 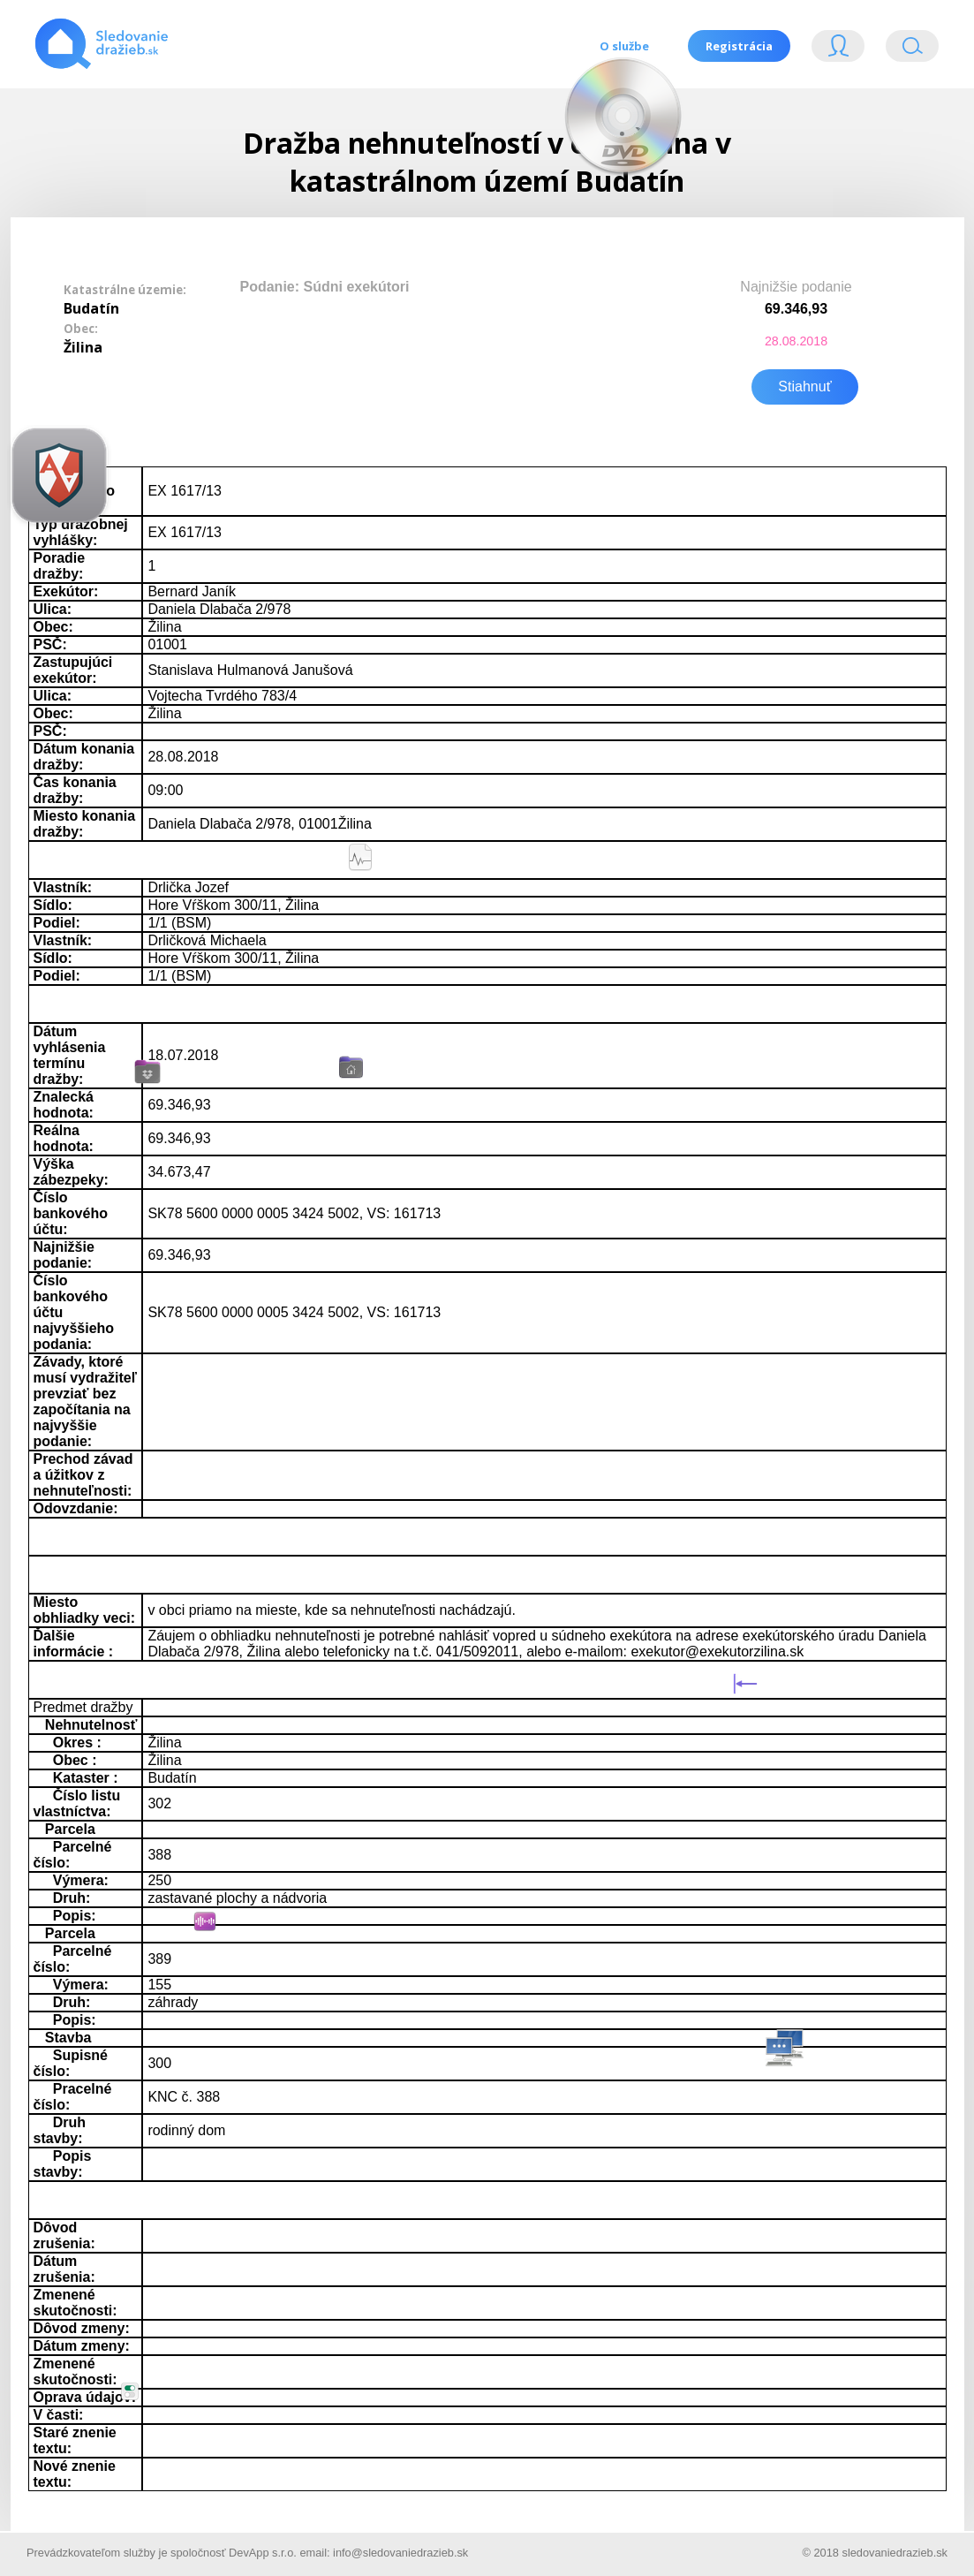 I want to click on indicates data is being transmitted over the network, so click(x=784, y=2048).